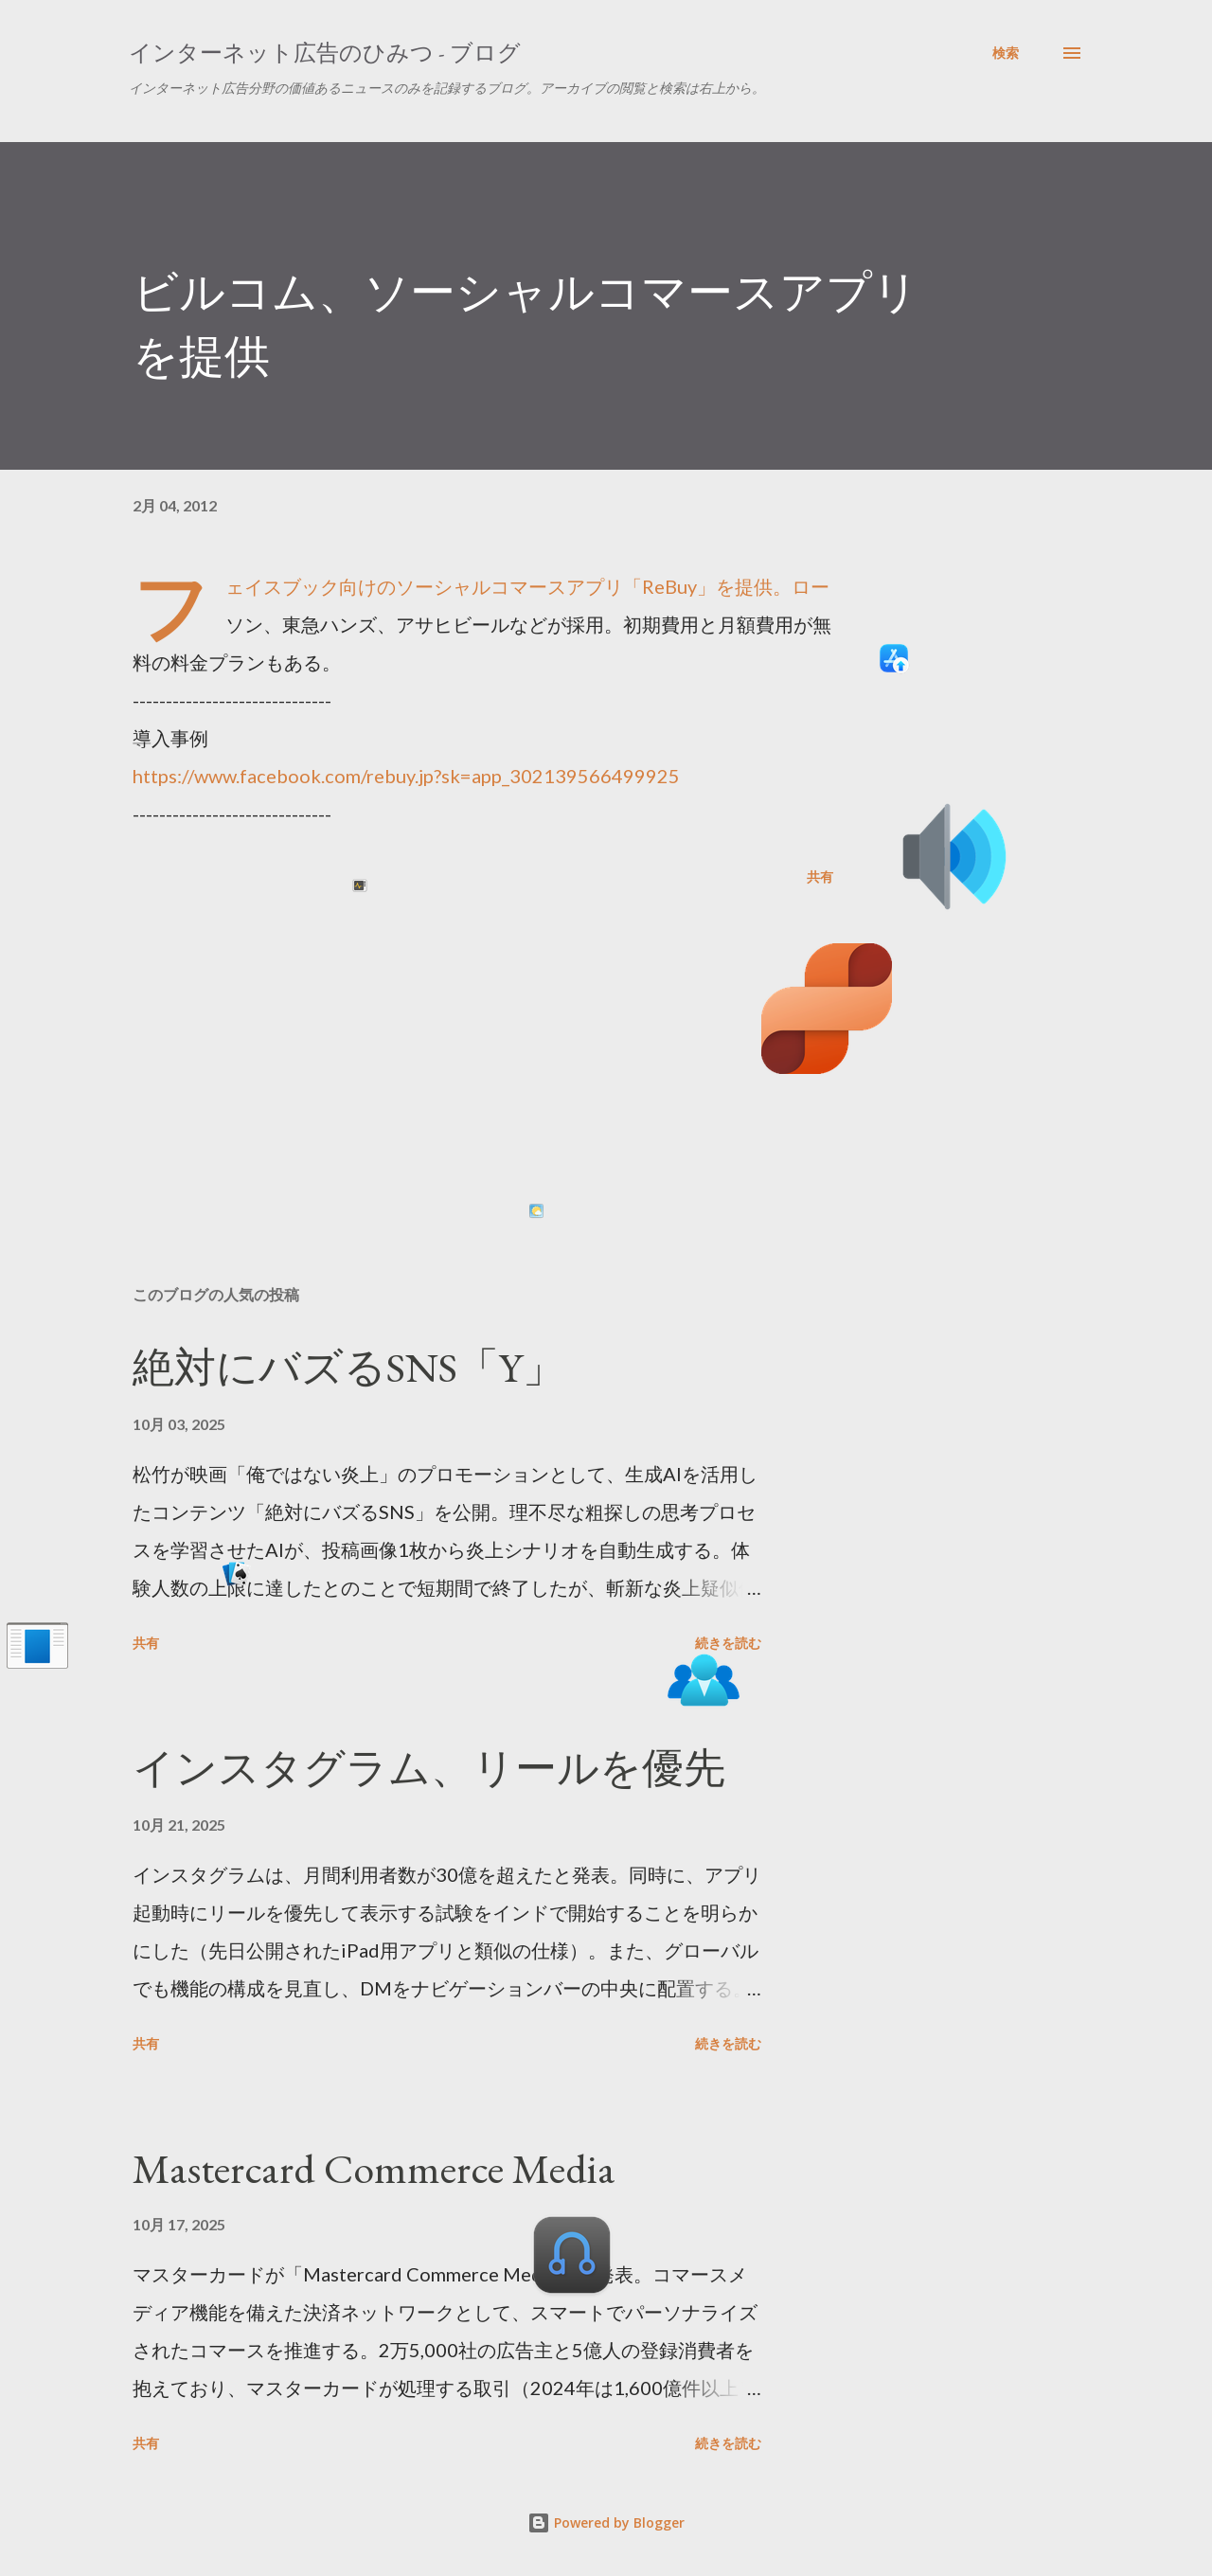  Describe the element at coordinates (827, 1009) in the screenshot. I see `open microsoft power apps` at that location.